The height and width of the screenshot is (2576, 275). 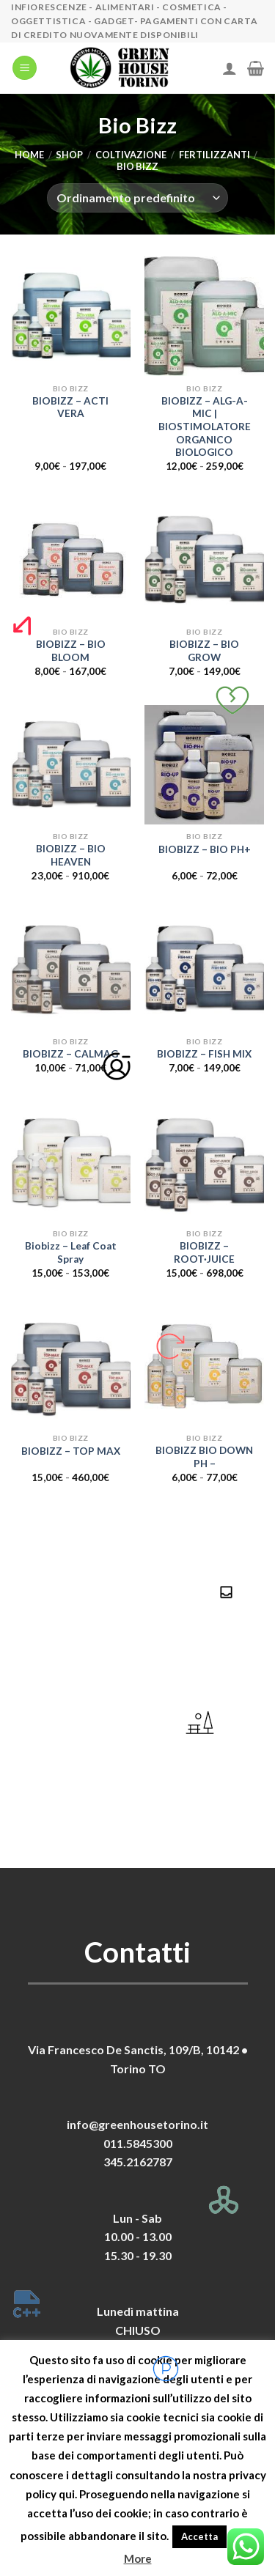 I want to click on a C++ source code file, so click(x=26, y=2305).